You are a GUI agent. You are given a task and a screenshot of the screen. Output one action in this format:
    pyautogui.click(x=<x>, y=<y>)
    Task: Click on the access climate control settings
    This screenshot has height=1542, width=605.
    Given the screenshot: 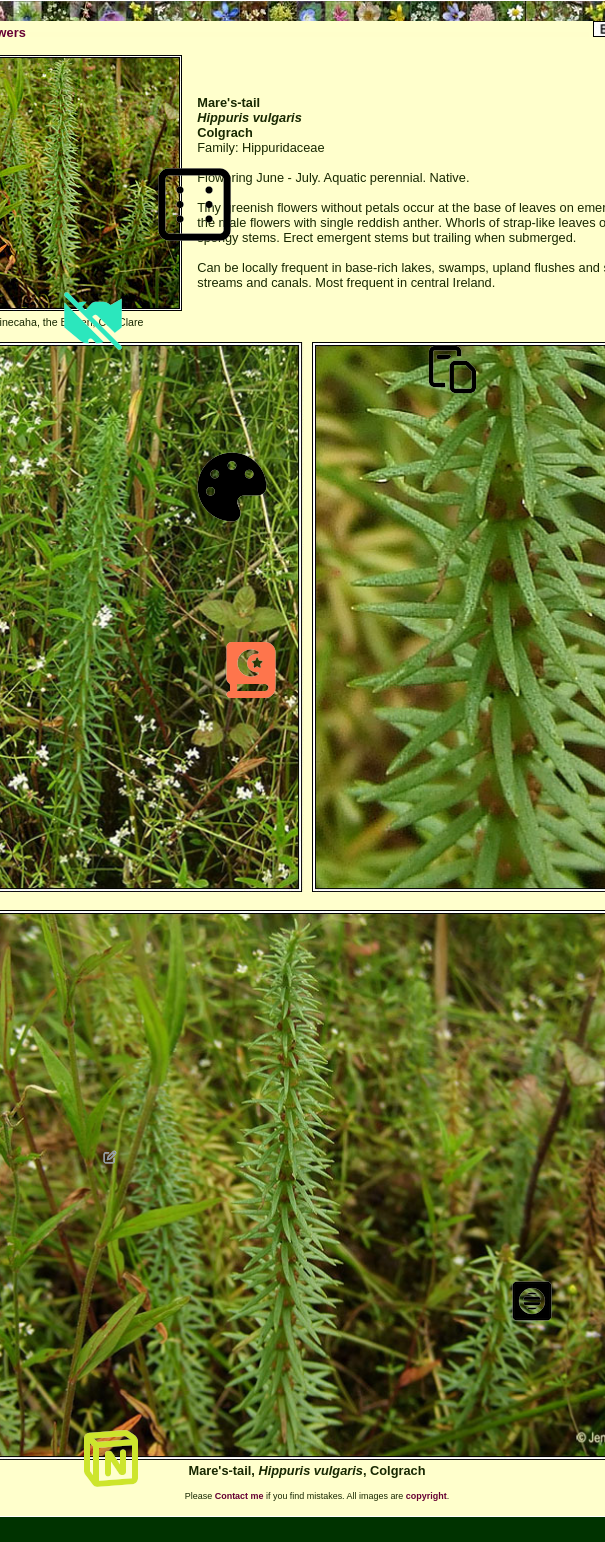 What is the action you would take?
    pyautogui.click(x=532, y=1301)
    